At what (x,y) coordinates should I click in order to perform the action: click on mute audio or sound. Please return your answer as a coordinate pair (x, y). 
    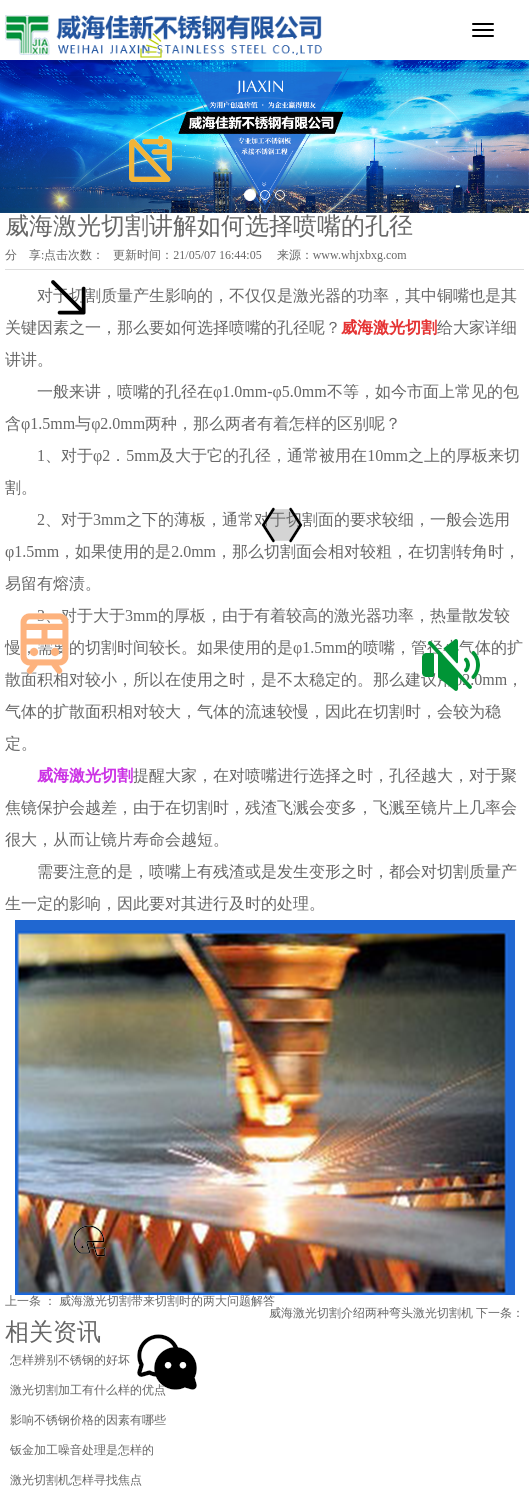
    Looking at the image, I should click on (450, 665).